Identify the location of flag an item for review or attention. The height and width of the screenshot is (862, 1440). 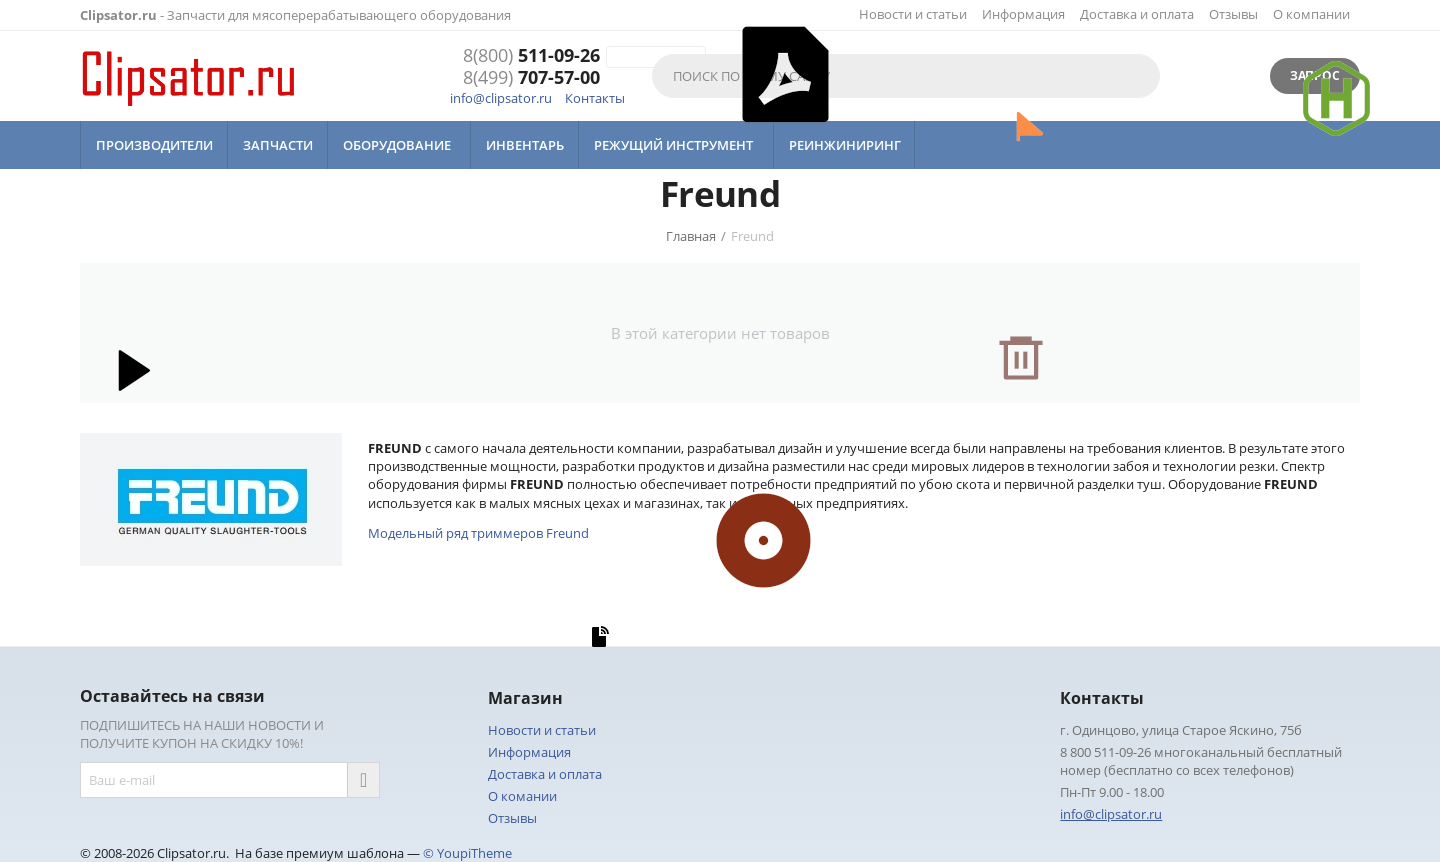
(1028, 126).